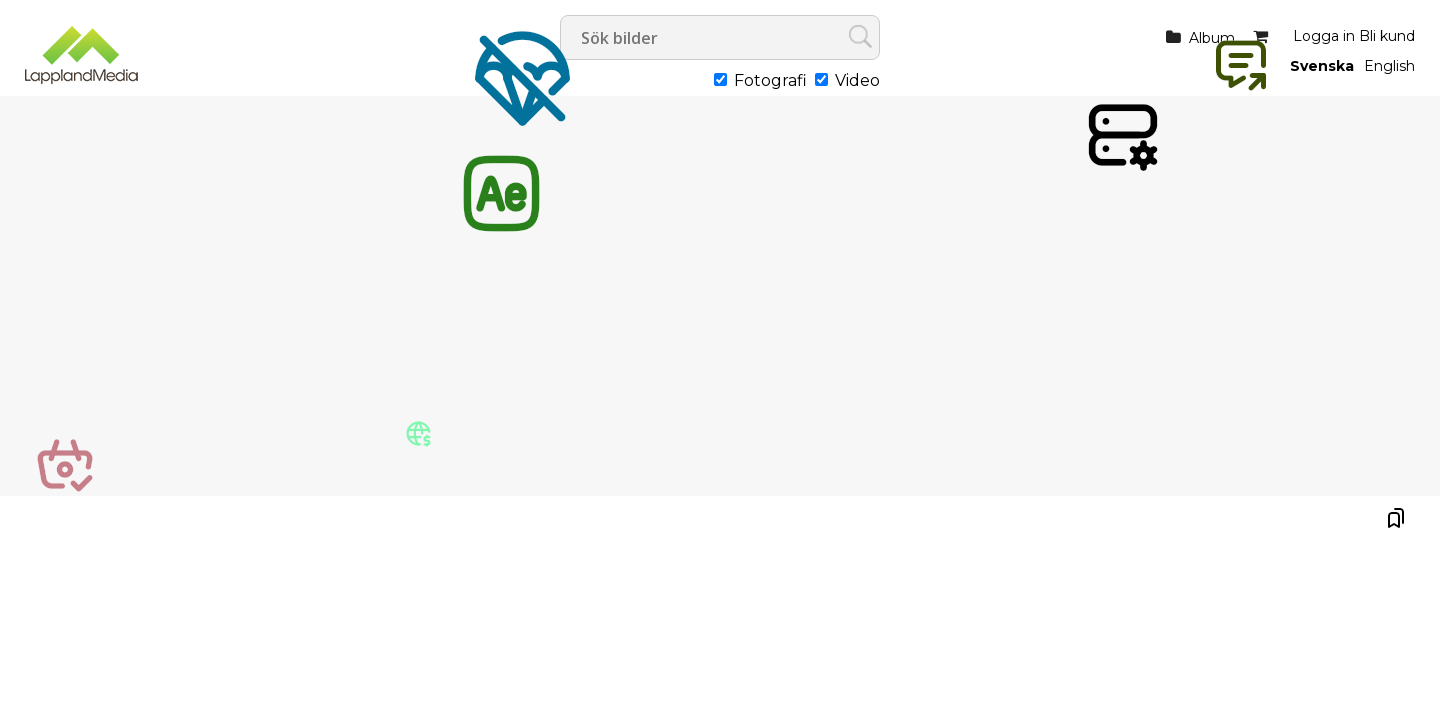 The image size is (1440, 720). I want to click on open Adobe After Effects, so click(501, 193).